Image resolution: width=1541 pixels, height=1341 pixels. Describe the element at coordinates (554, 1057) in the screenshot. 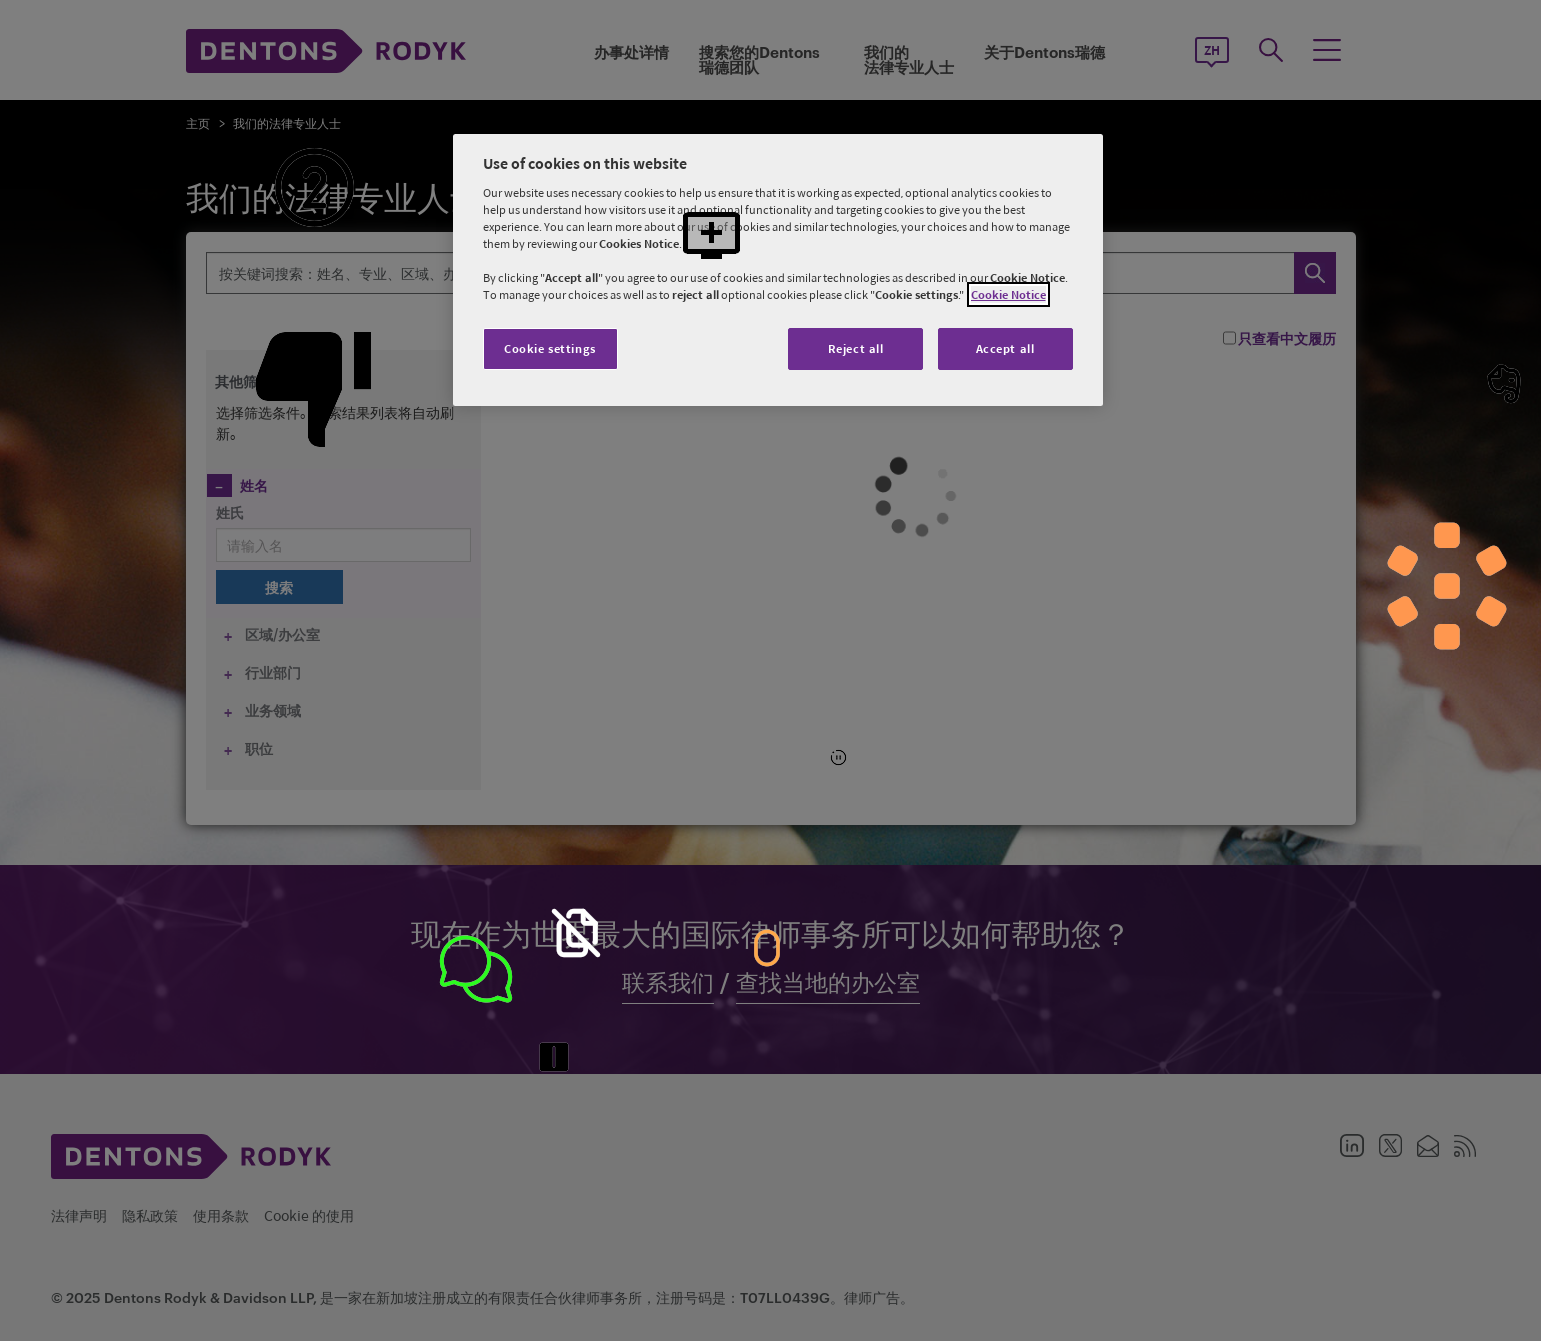

I see `vertical divider or separator element` at that location.